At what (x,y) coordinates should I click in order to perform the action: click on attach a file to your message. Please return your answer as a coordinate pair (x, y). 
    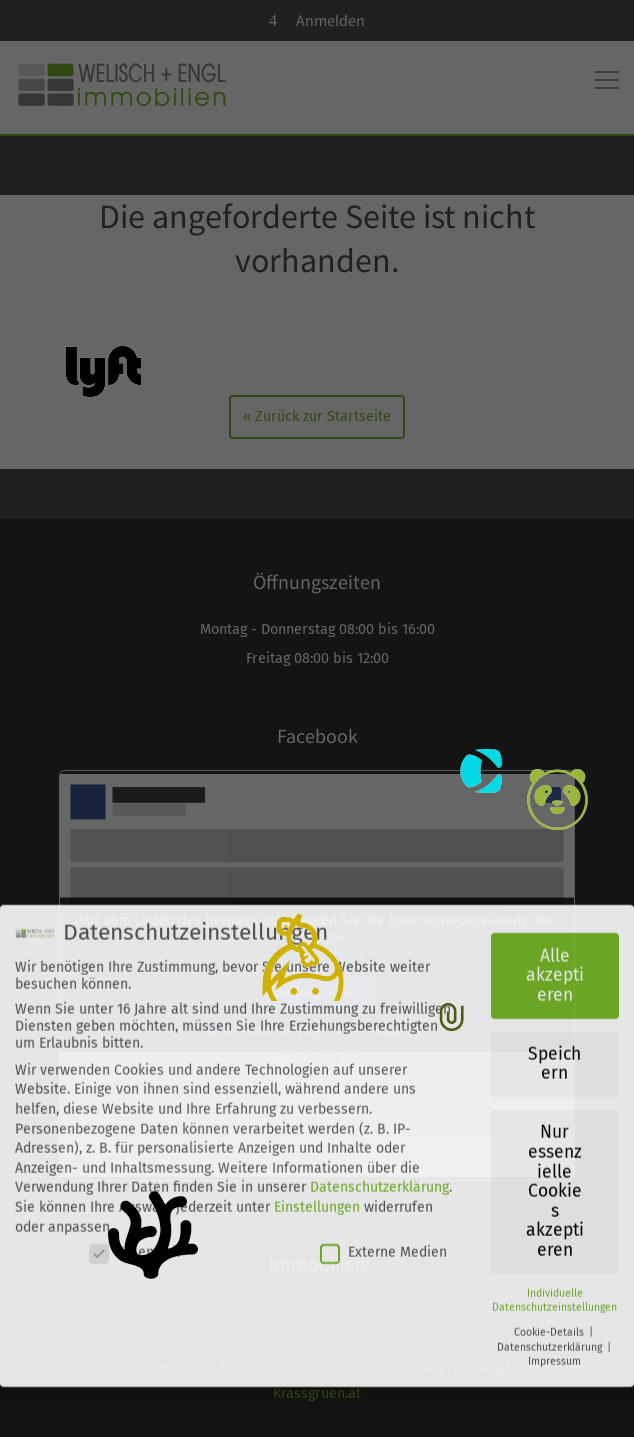
    Looking at the image, I should click on (451, 1017).